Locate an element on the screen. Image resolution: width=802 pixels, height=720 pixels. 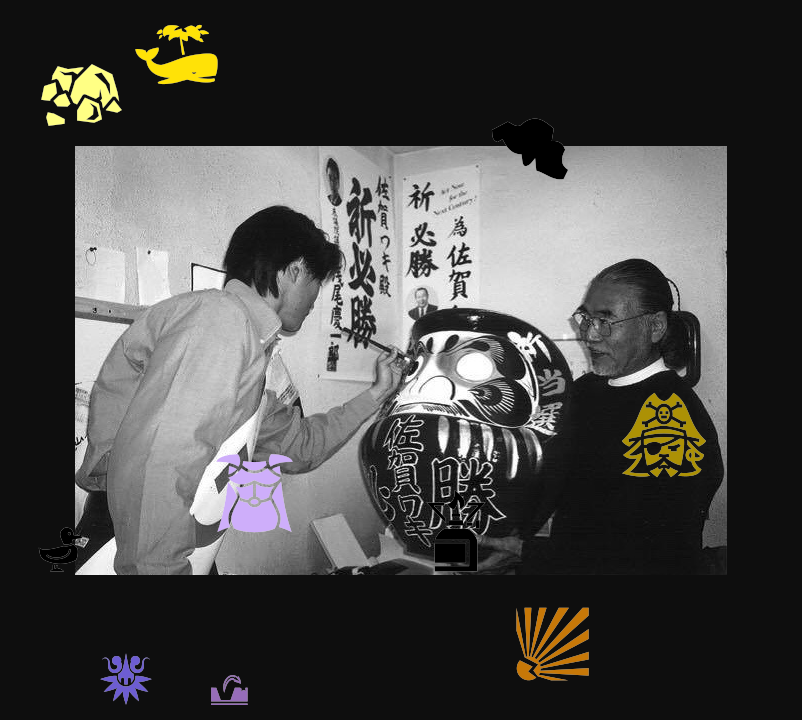
decorative duck icon for game interface is located at coordinates (60, 549).